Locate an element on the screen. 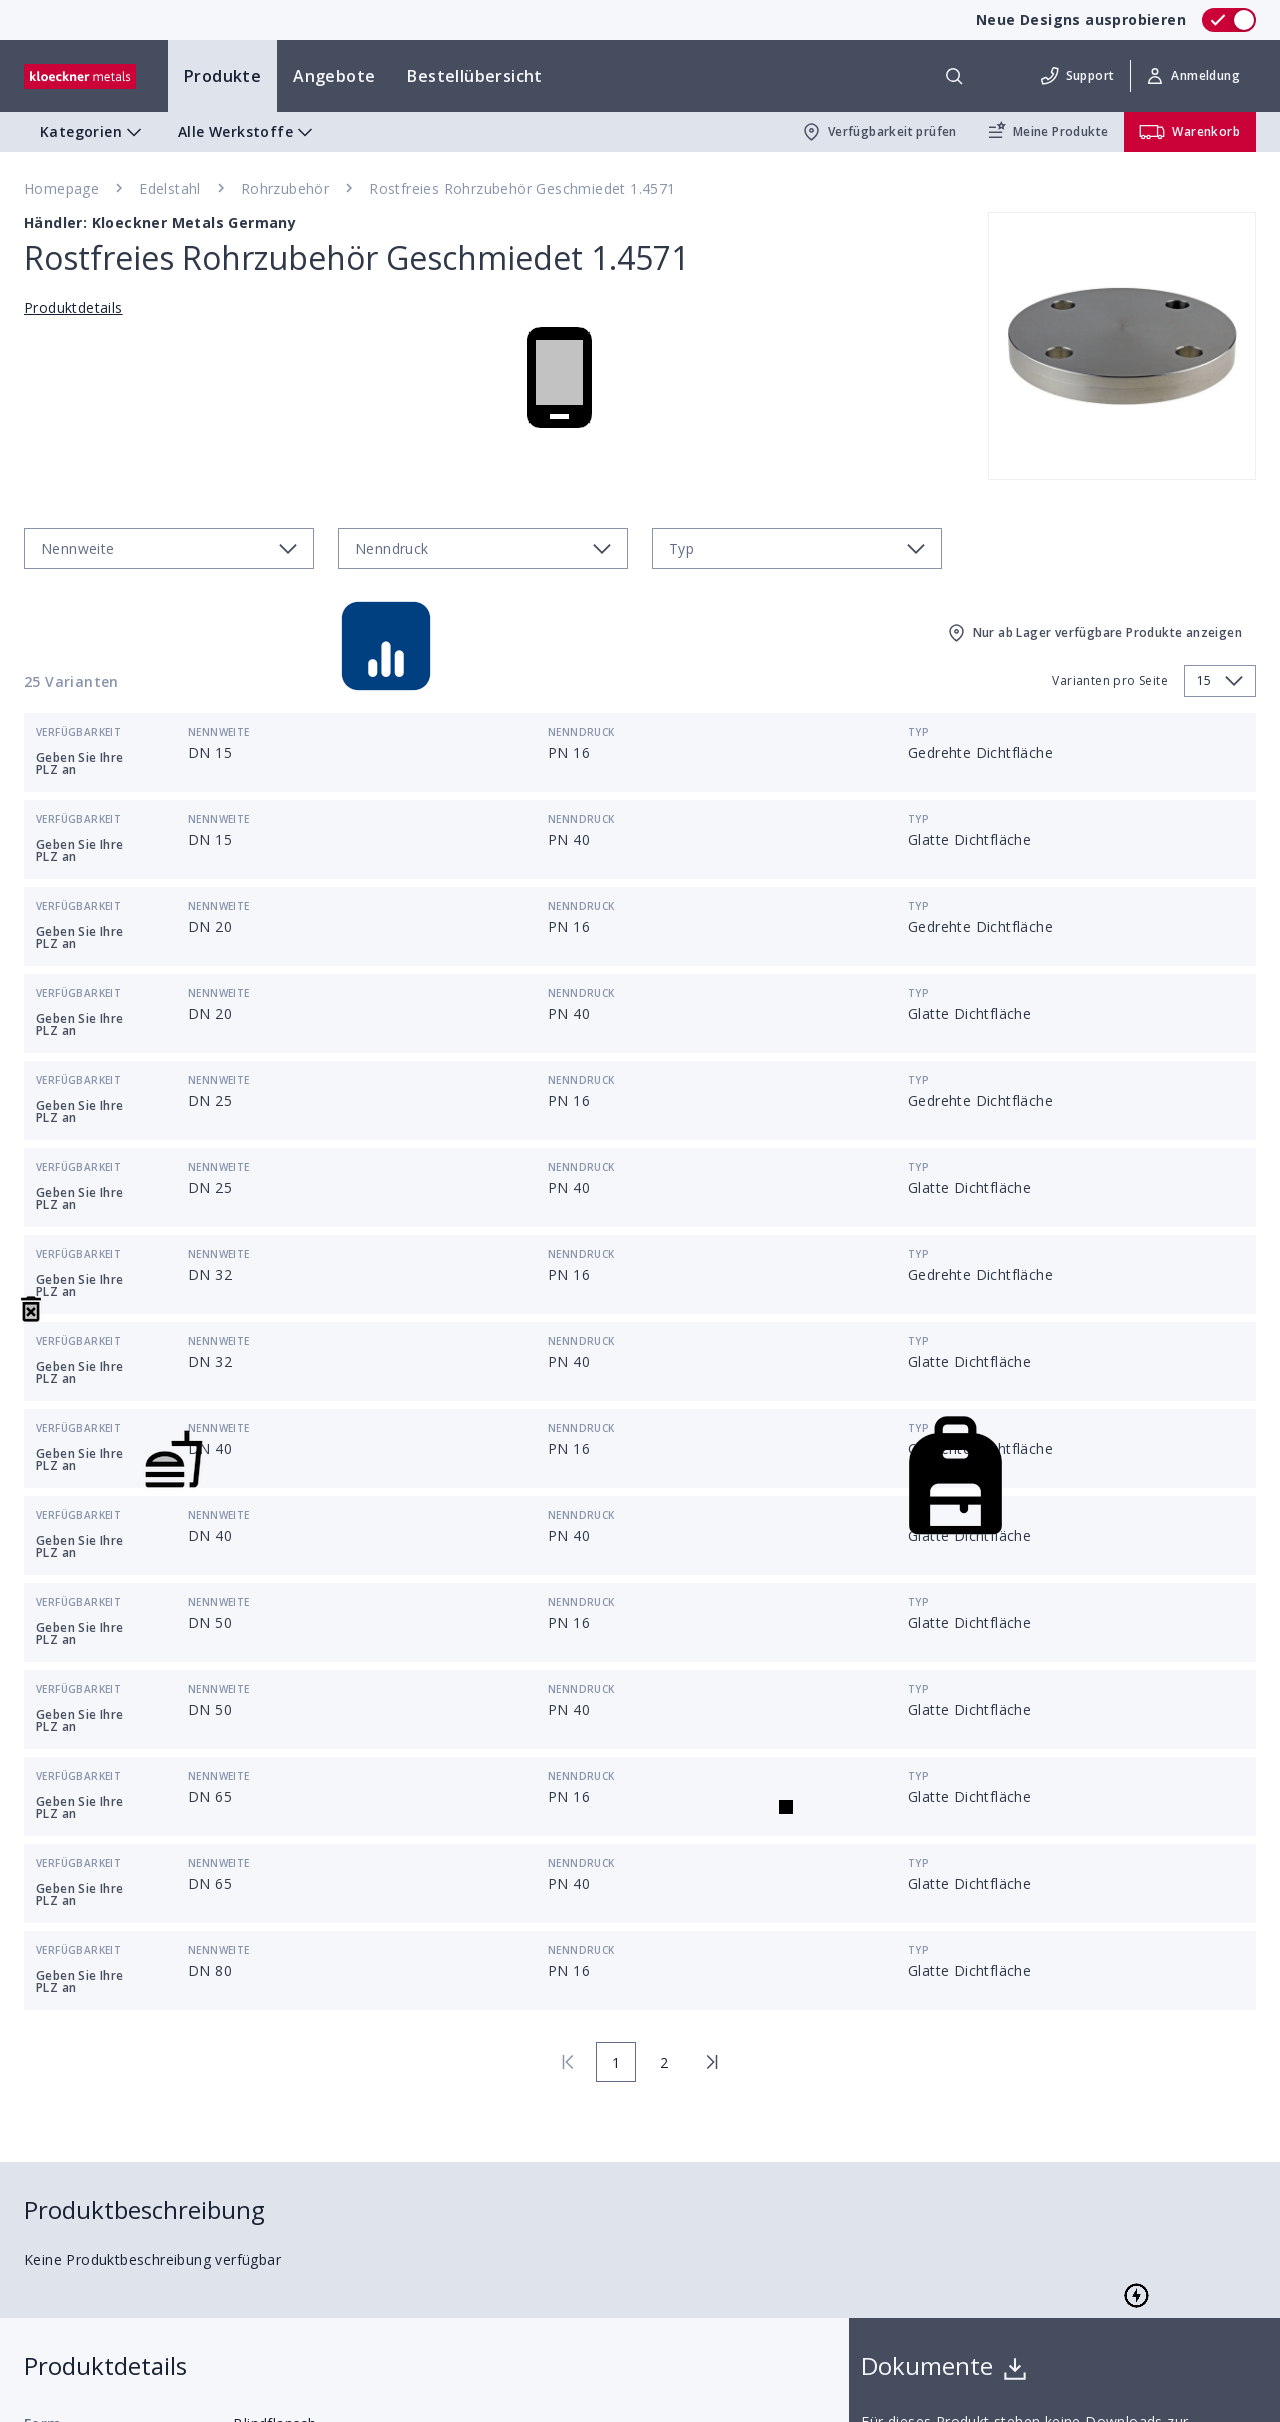  find nearby fast food restaurants is located at coordinates (174, 1459).